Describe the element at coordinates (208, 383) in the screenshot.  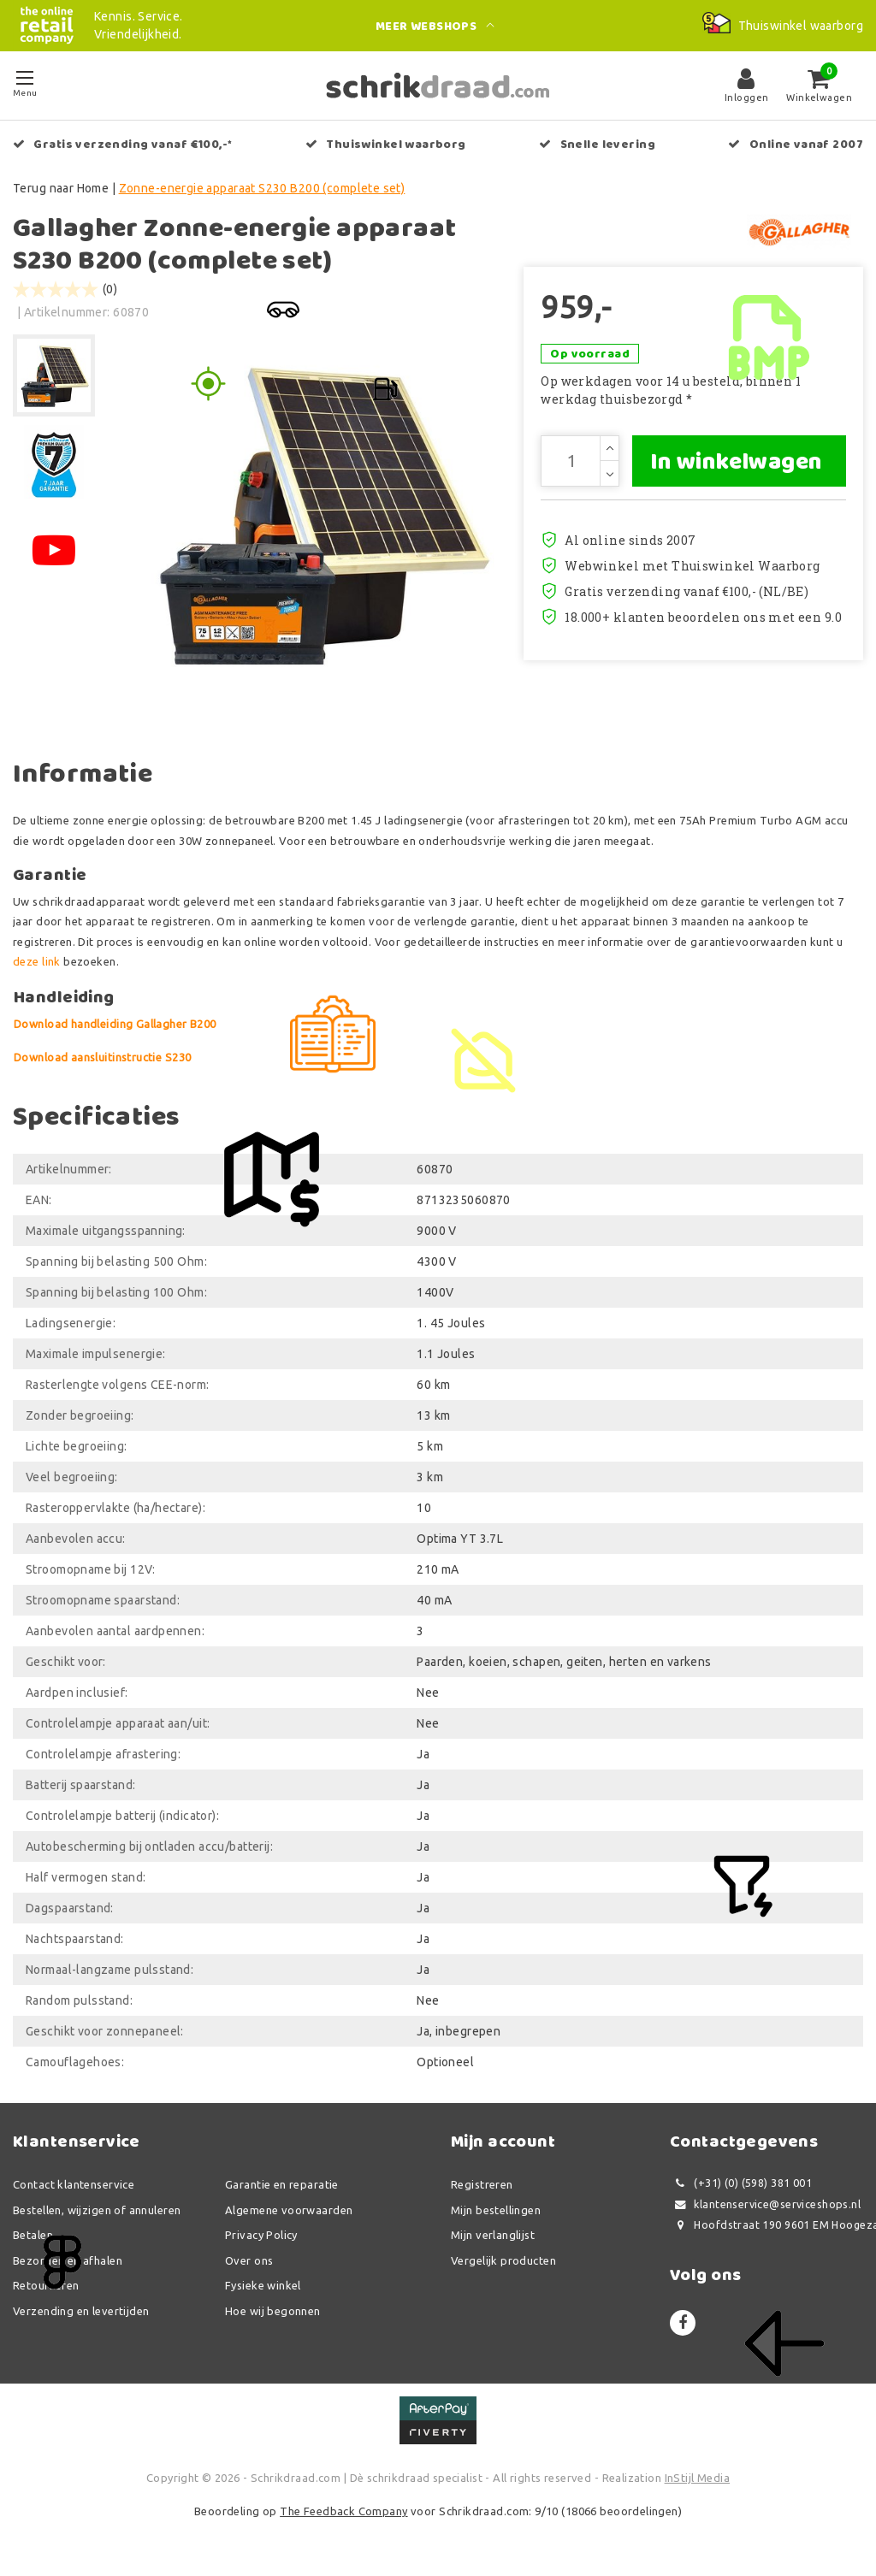
I see `lock onto current GPS location` at that location.